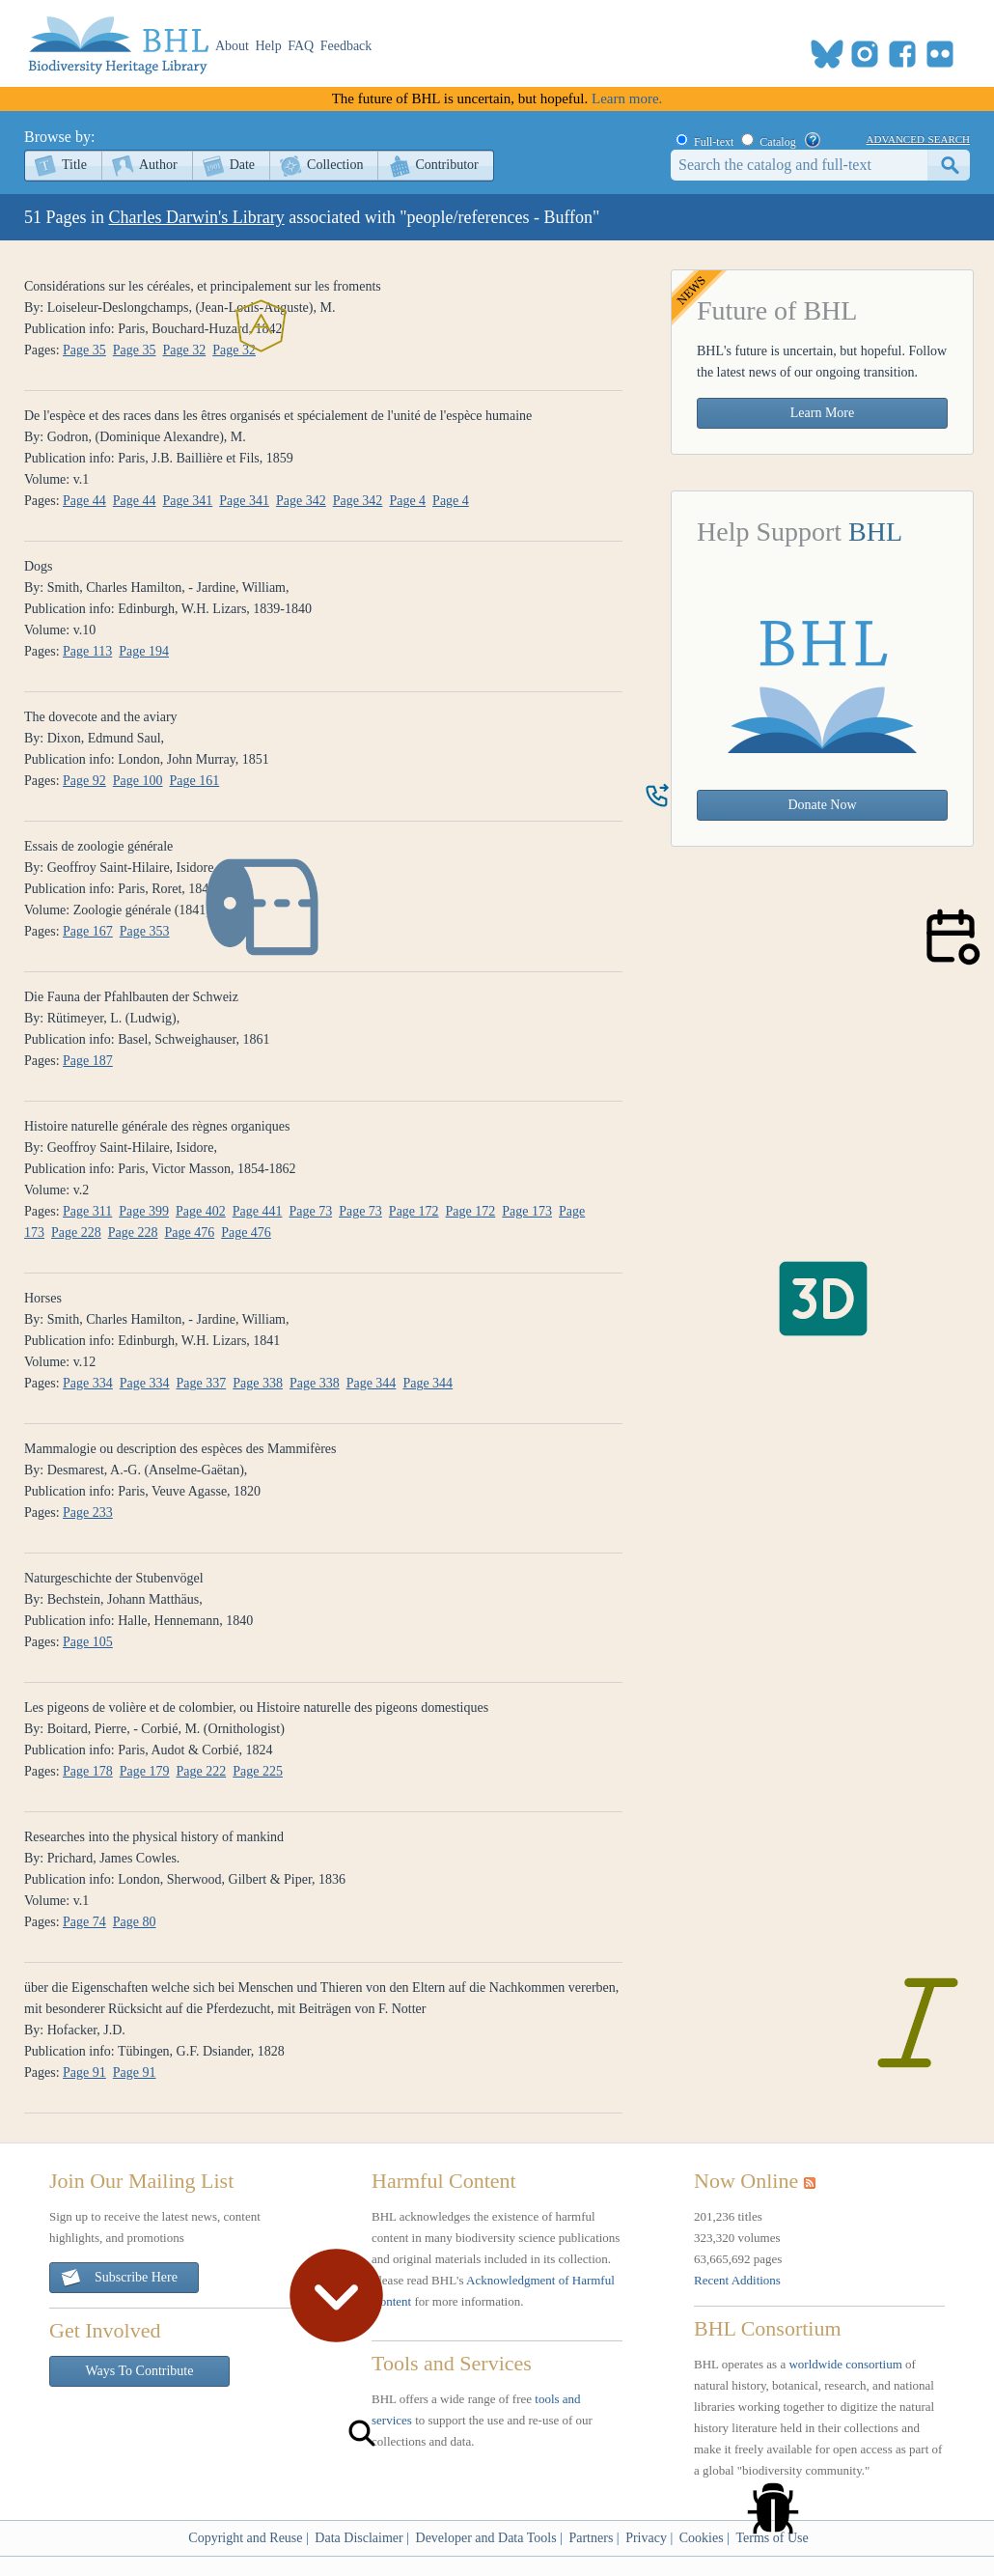 The height and width of the screenshot is (2576, 994). I want to click on expand dropdown menu or section, so click(336, 2295).